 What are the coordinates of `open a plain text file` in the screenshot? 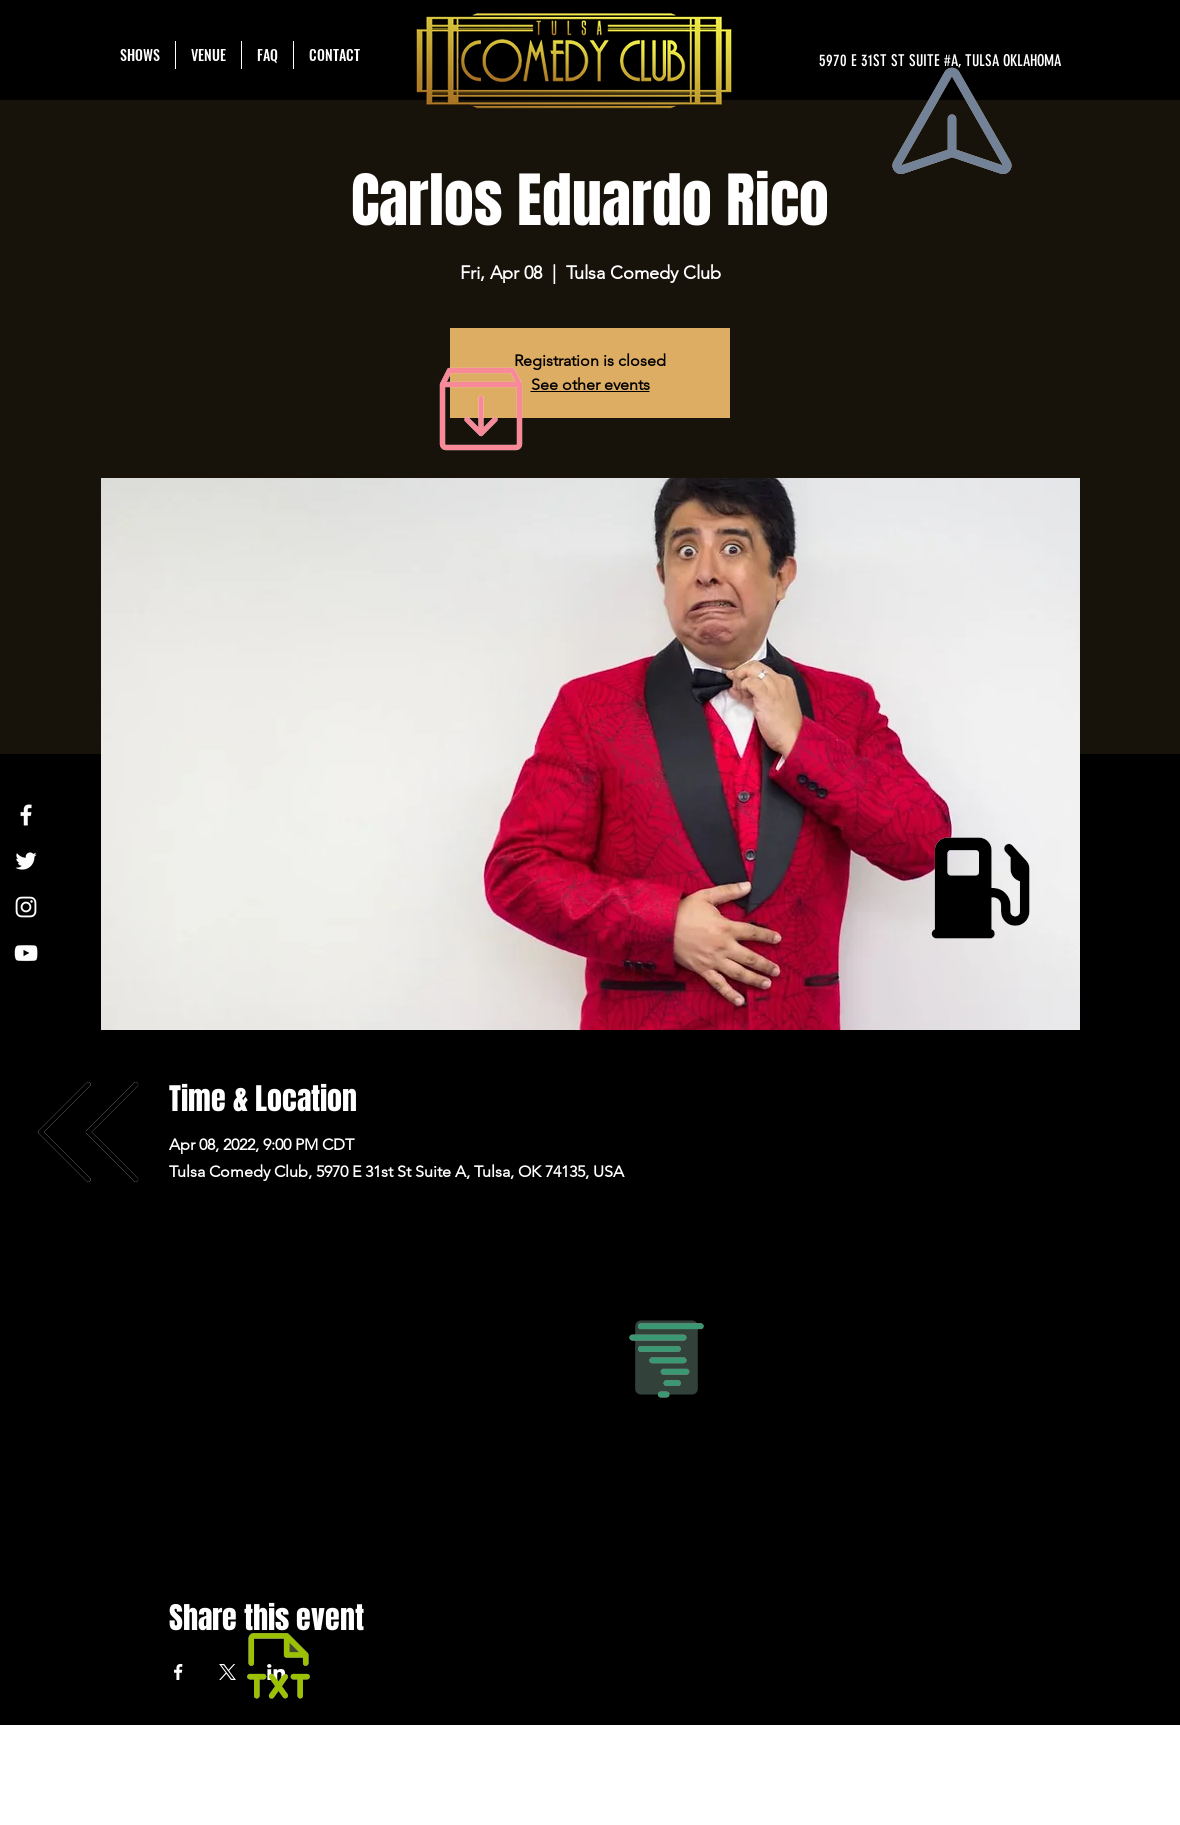 It's located at (278, 1668).